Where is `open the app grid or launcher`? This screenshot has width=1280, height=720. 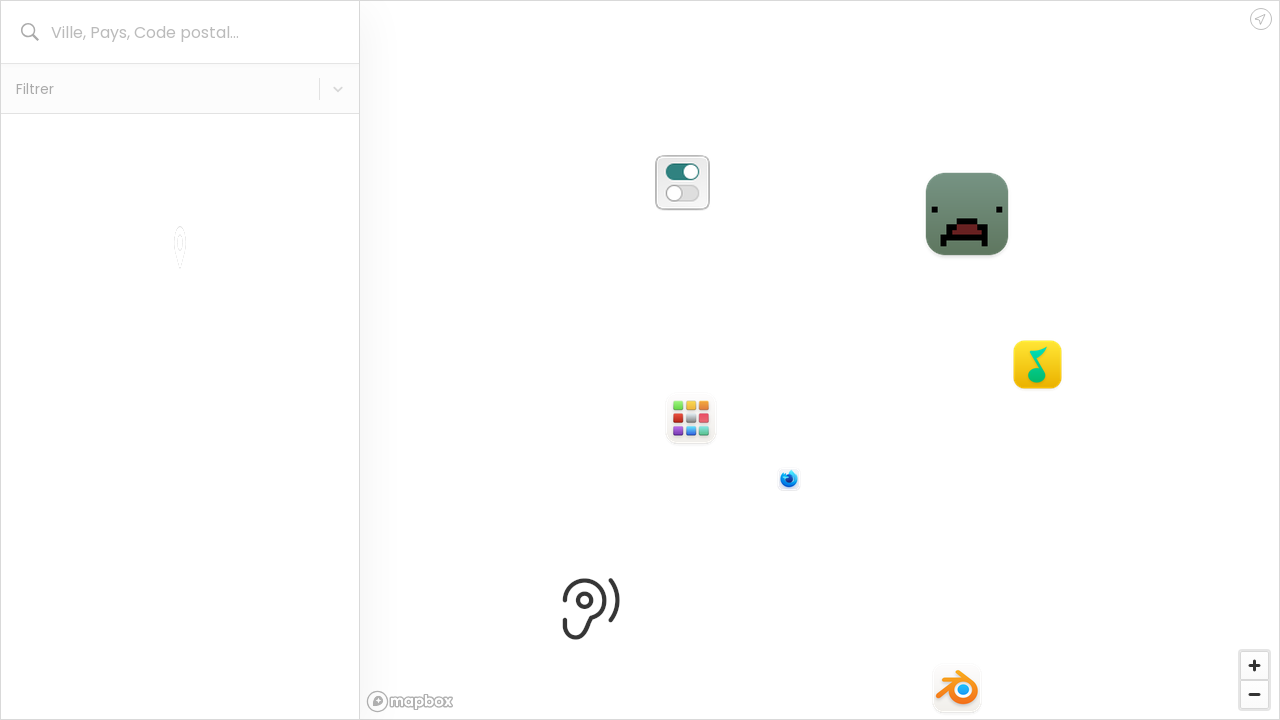
open the app grid or launcher is located at coordinates (691, 418).